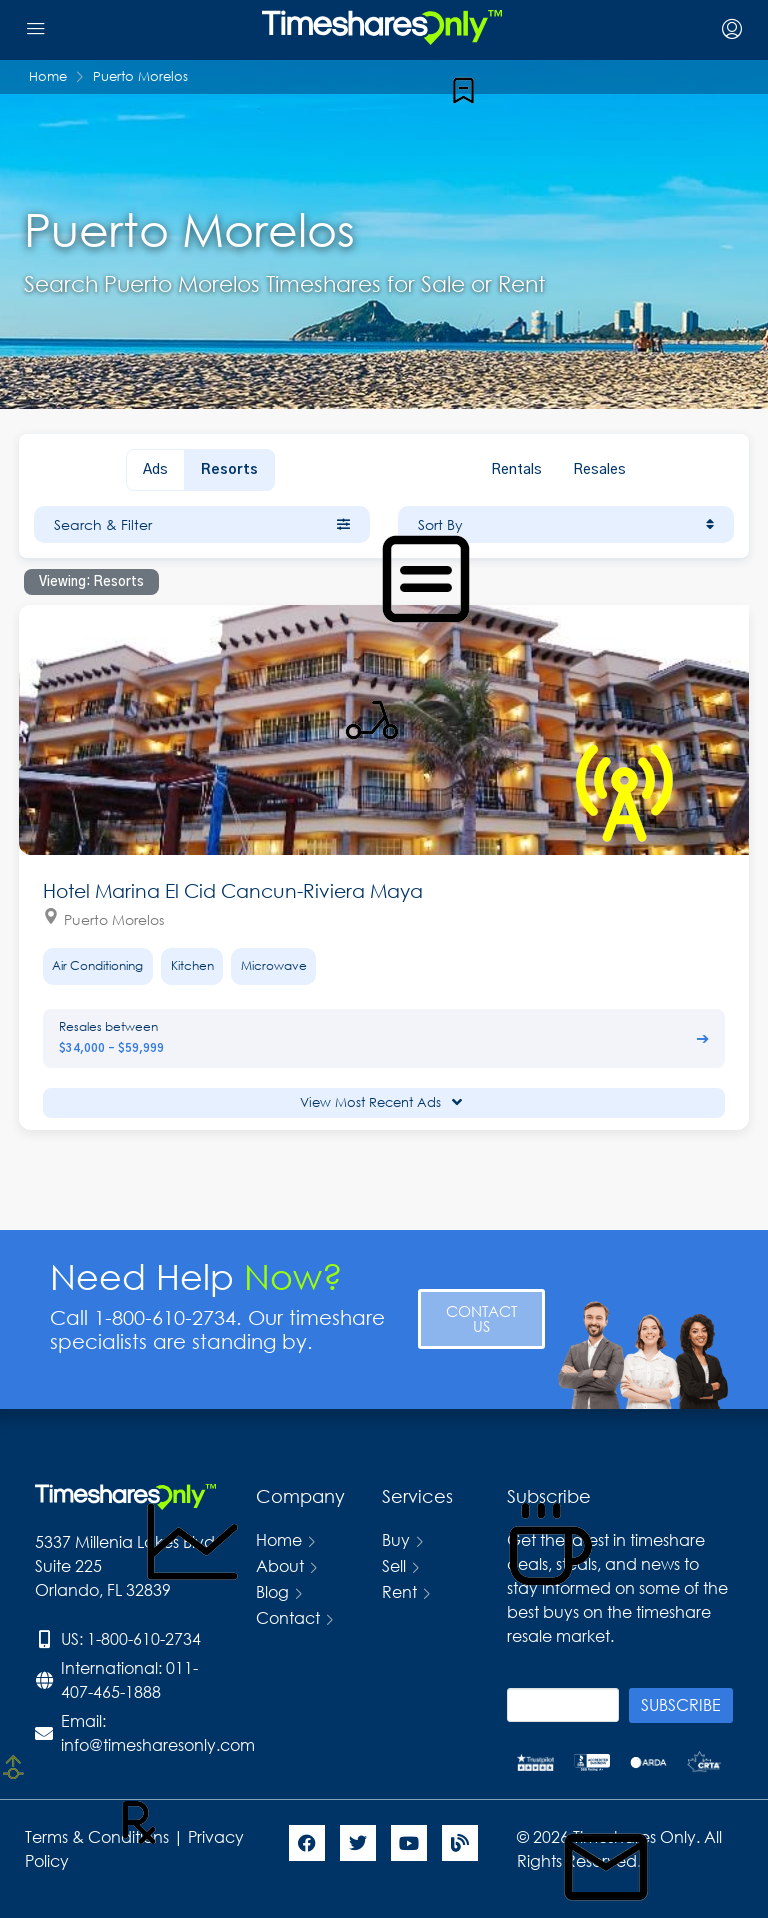  What do you see at coordinates (549, 1546) in the screenshot?
I see `take a coffee break or set a break reminder` at bounding box center [549, 1546].